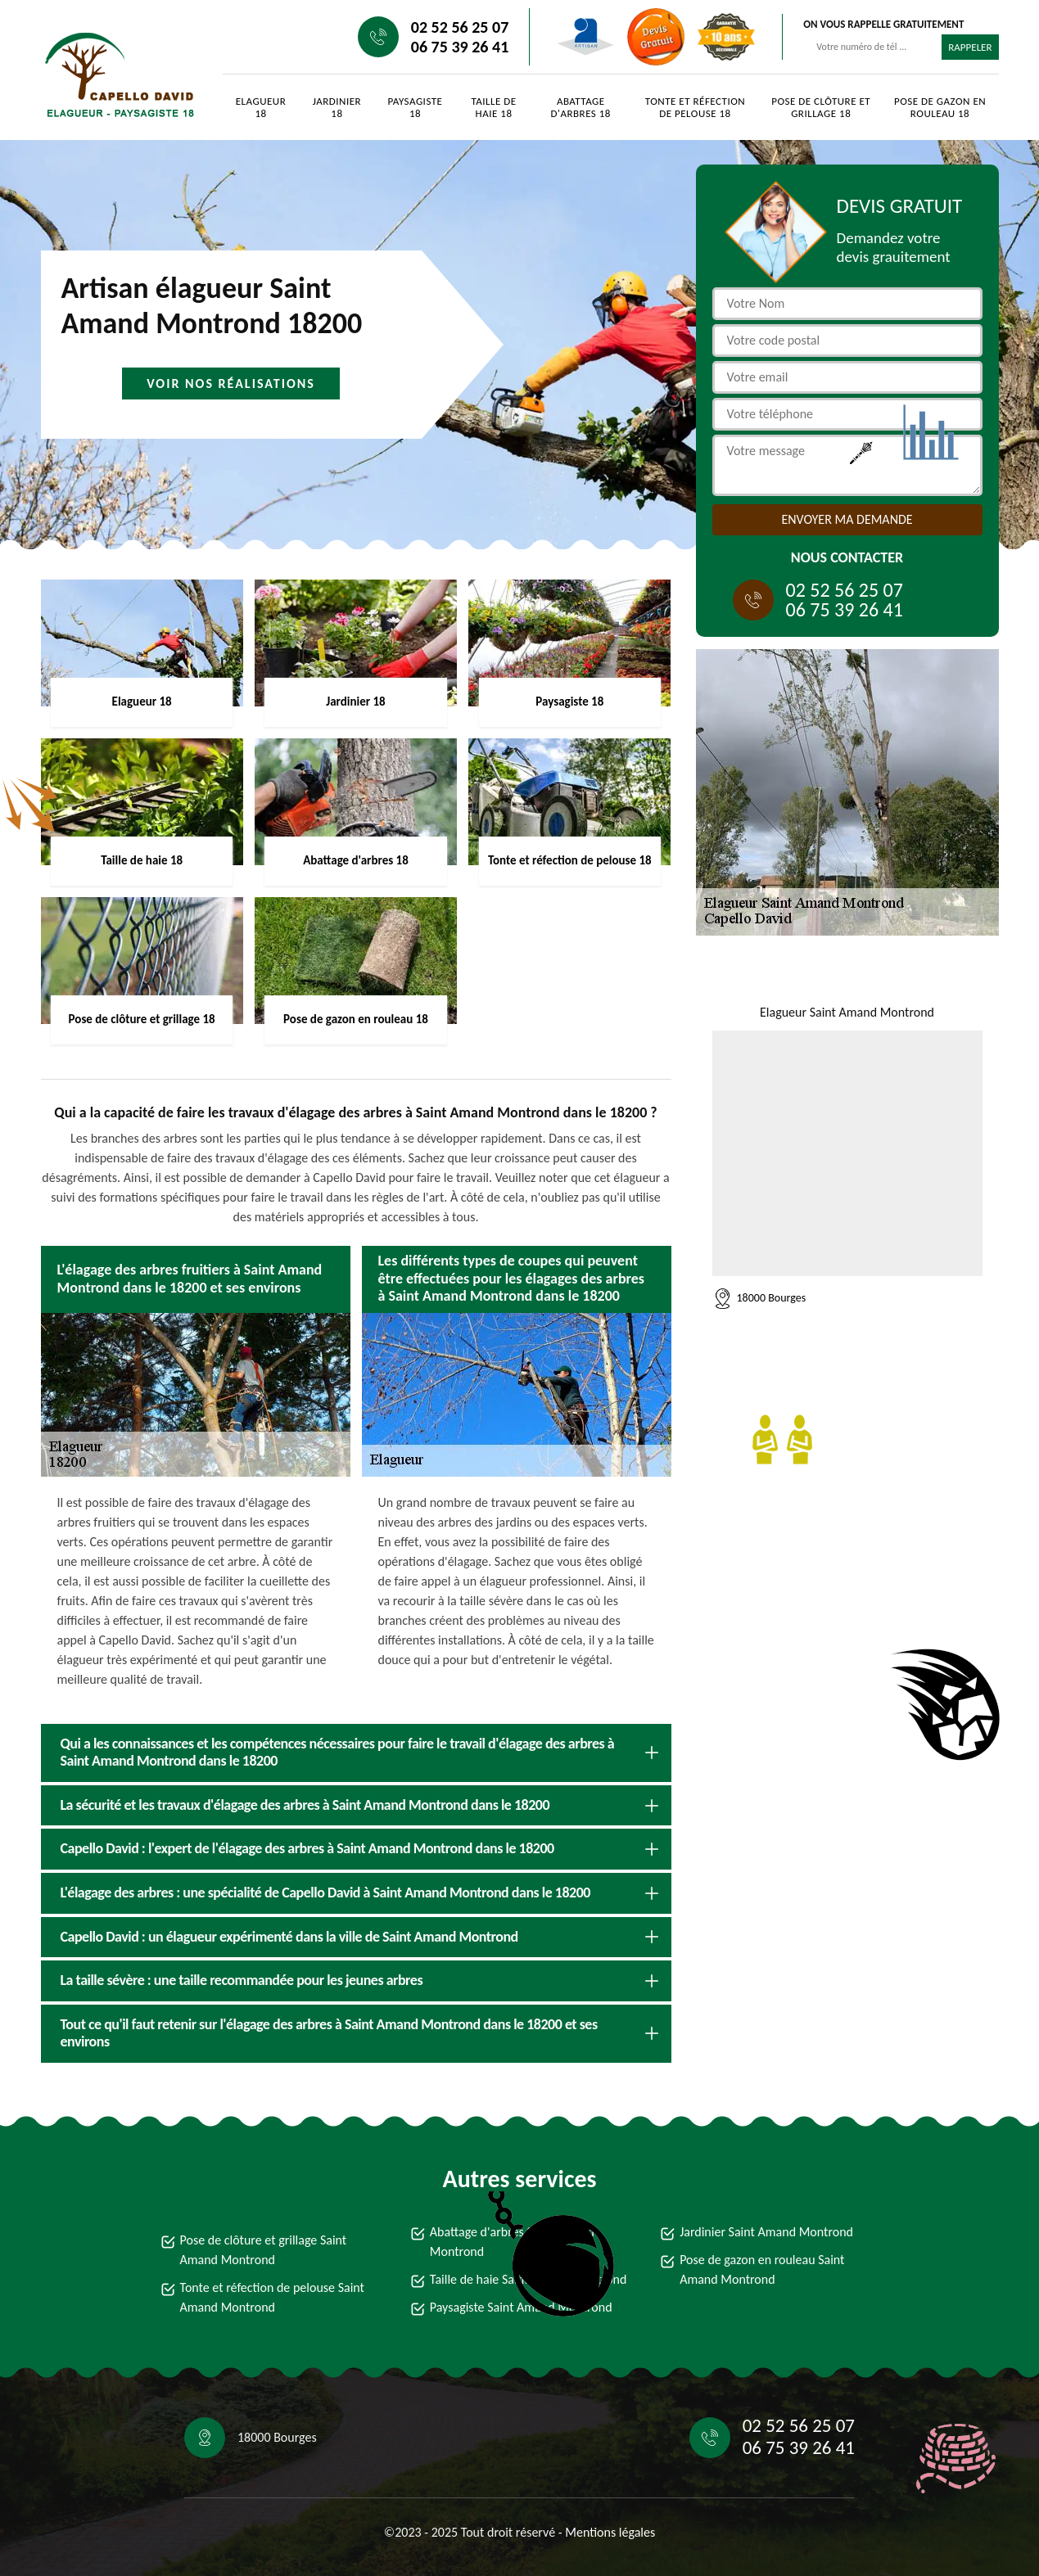 This screenshot has height=2576, width=1039. Describe the element at coordinates (551, 2253) in the screenshot. I see `demolish or destroy an item` at that location.